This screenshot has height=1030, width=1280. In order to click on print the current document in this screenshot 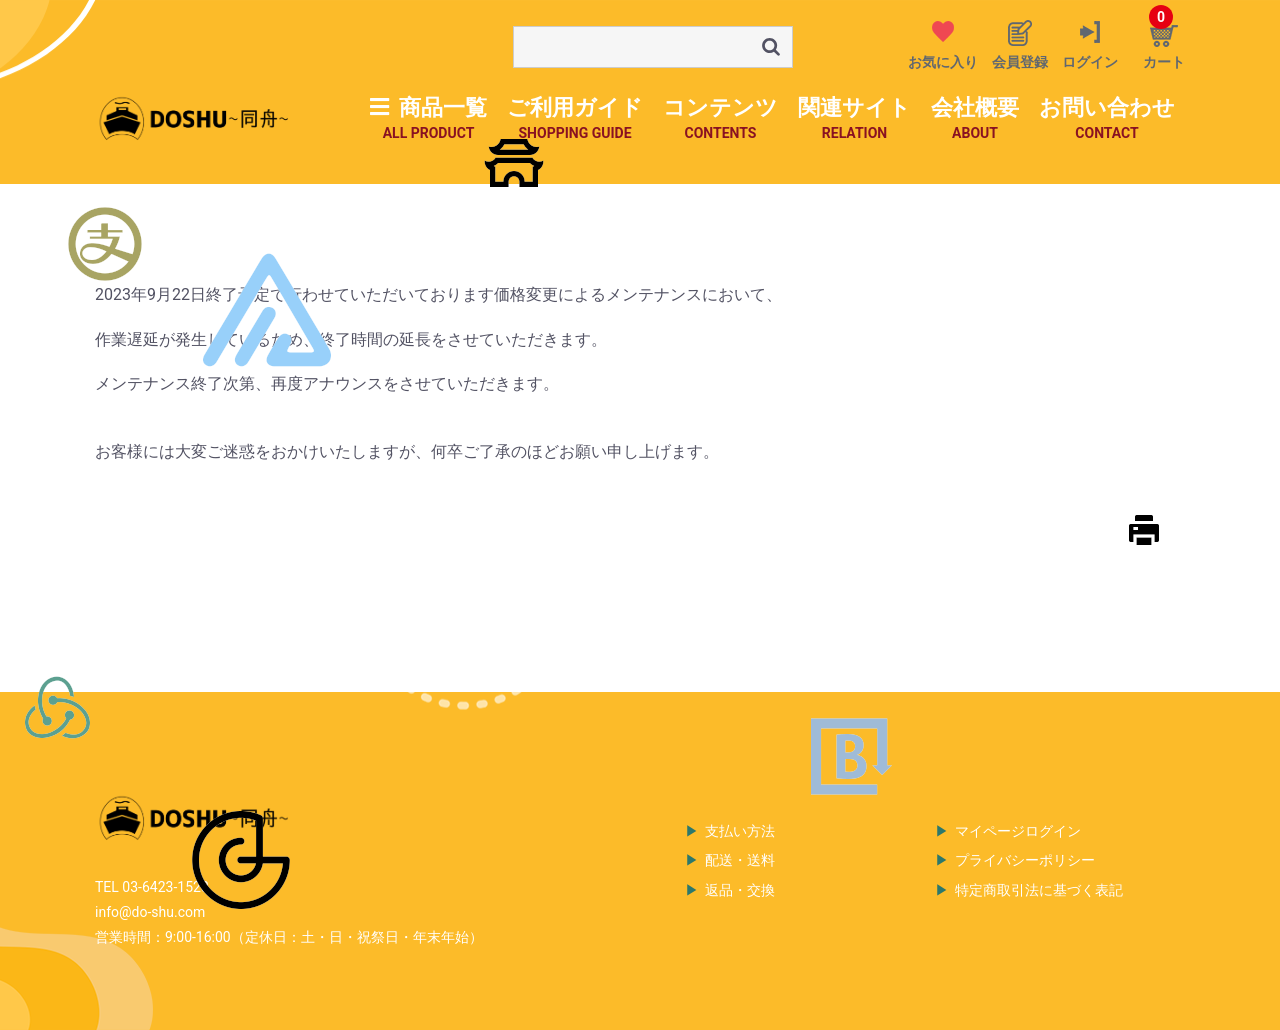, I will do `click(1144, 530)`.